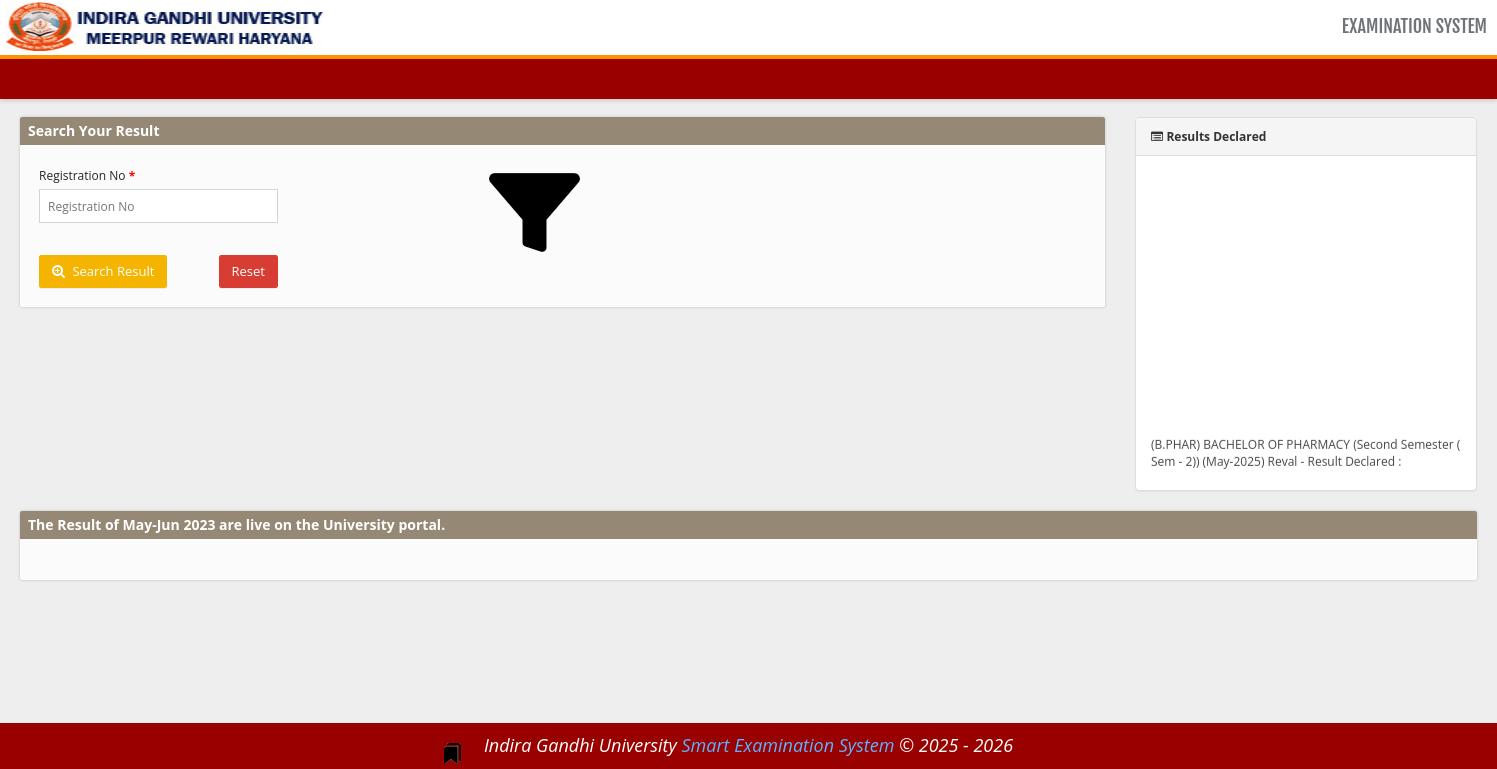 This screenshot has width=1497, height=769. What do you see at coordinates (534, 212) in the screenshot?
I see `filter content or results` at bounding box center [534, 212].